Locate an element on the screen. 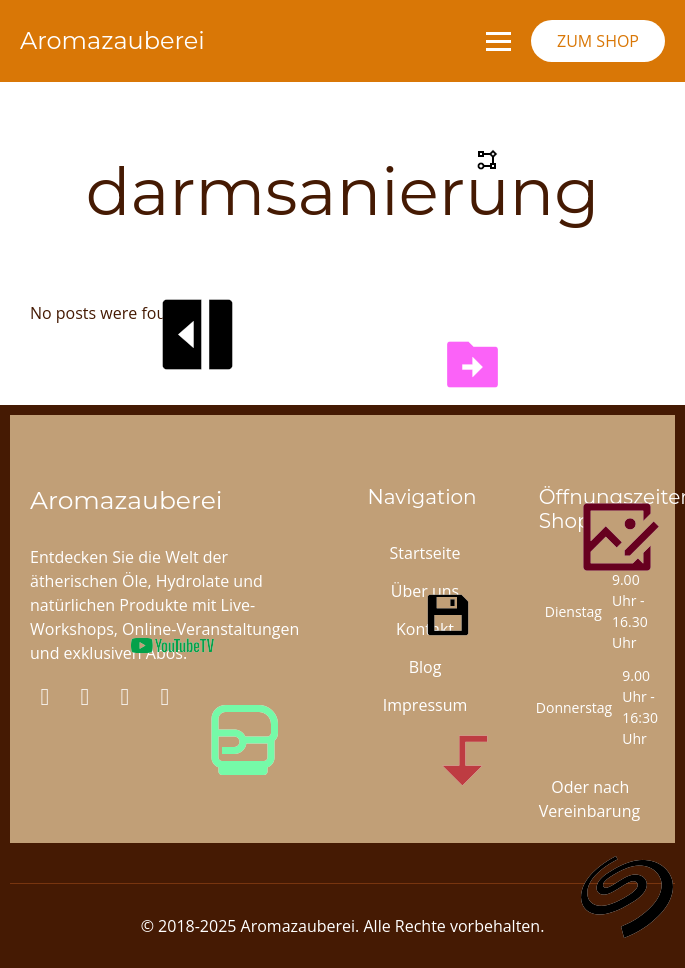 Image resolution: width=685 pixels, height=968 pixels. move files to another folder is located at coordinates (472, 364).